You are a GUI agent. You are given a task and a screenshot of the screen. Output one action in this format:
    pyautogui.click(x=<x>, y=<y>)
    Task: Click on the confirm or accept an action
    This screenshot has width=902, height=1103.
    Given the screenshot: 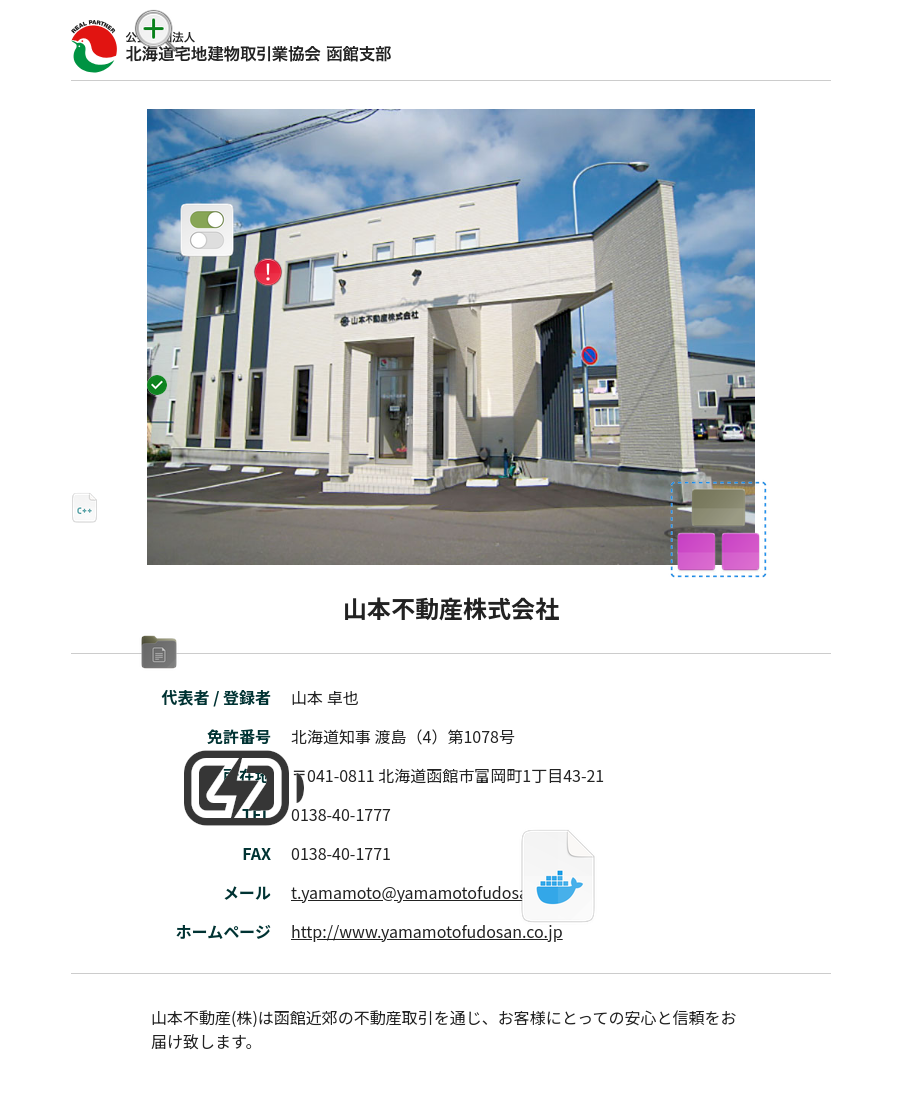 What is the action you would take?
    pyautogui.click(x=157, y=385)
    